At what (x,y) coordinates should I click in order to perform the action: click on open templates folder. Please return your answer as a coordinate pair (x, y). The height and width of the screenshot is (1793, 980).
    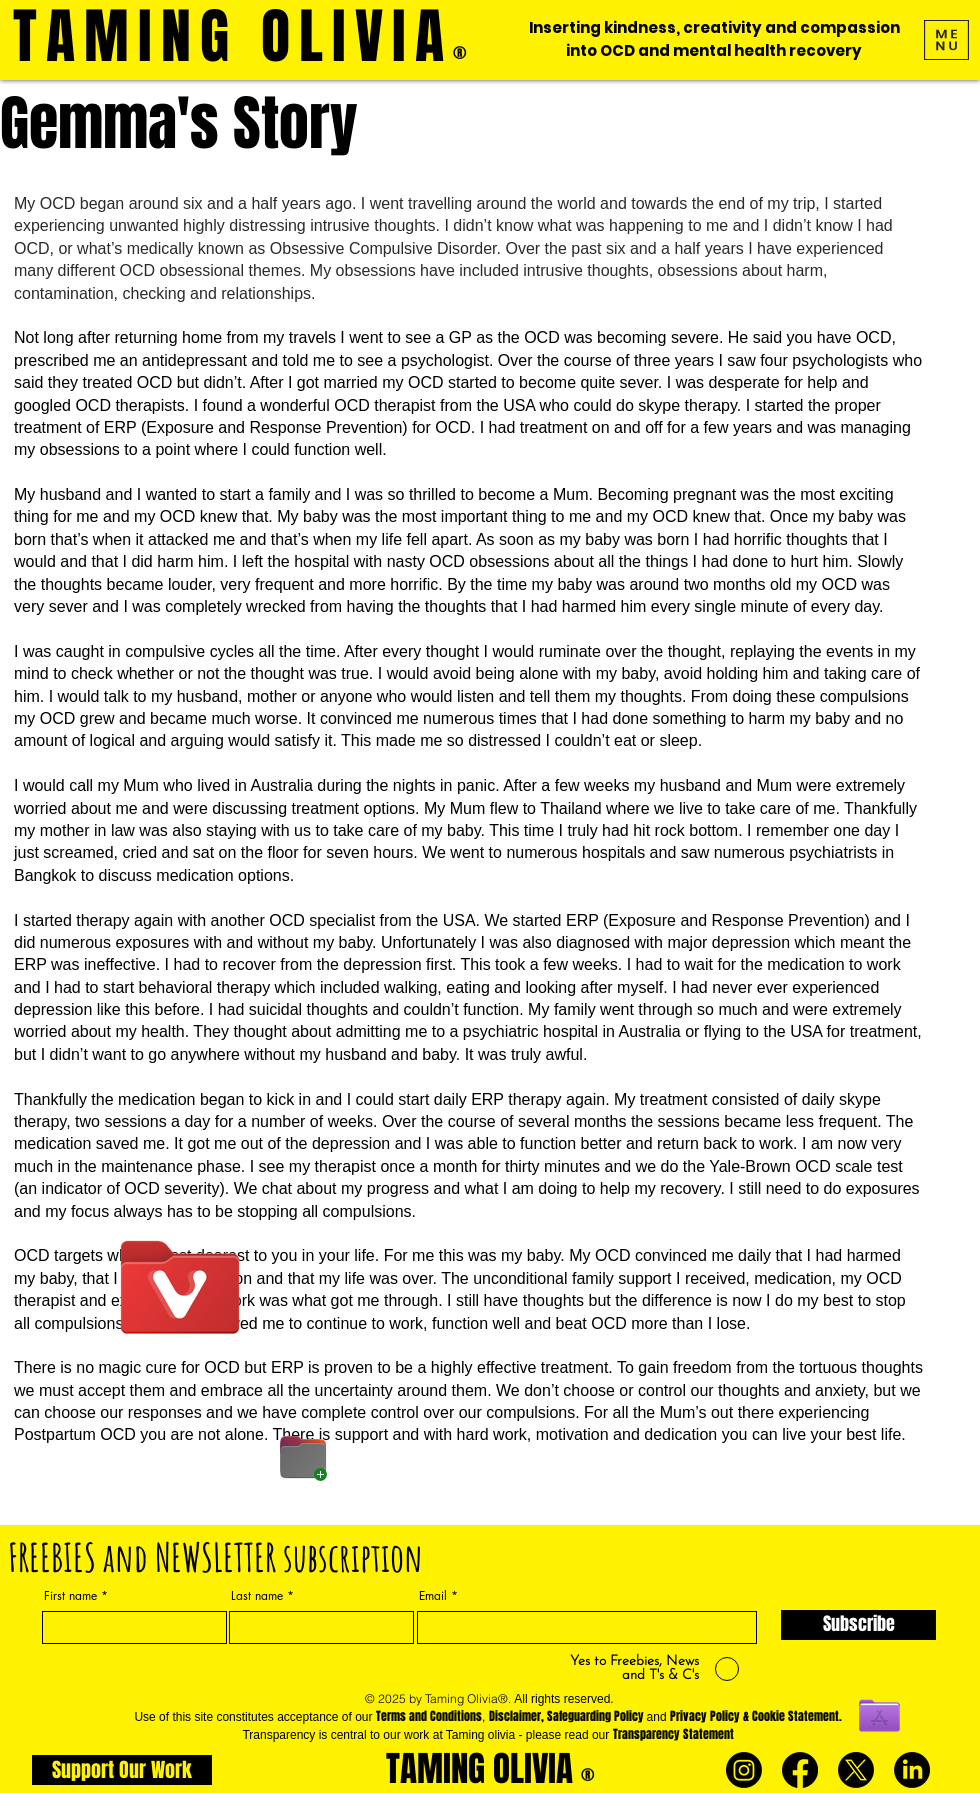
    Looking at the image, I should click on (879, 1715).